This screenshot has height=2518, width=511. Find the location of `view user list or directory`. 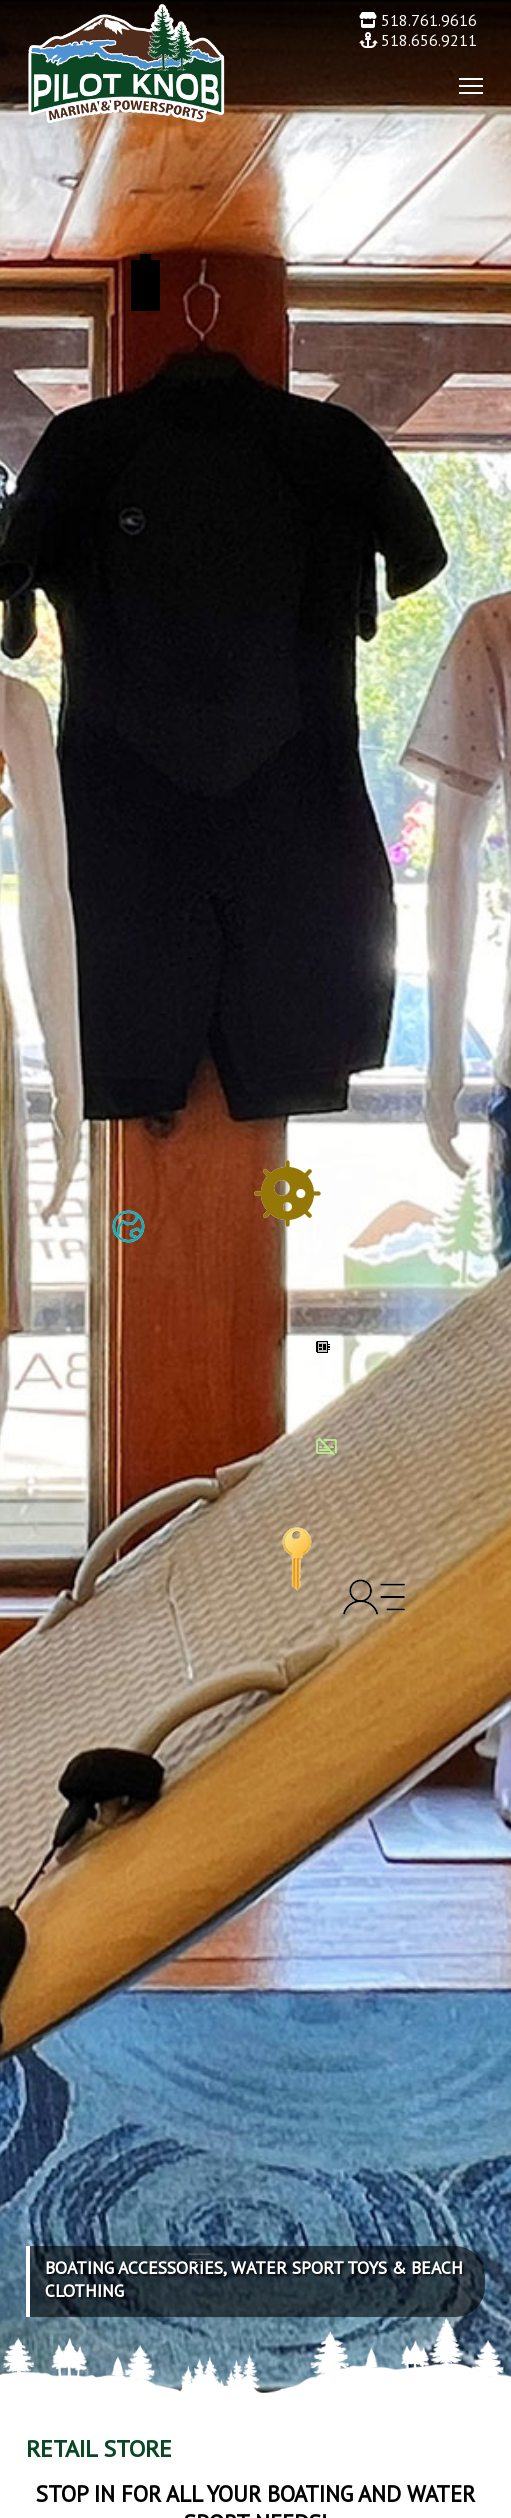

view user list or directory is located at coordinates (373, 1597).